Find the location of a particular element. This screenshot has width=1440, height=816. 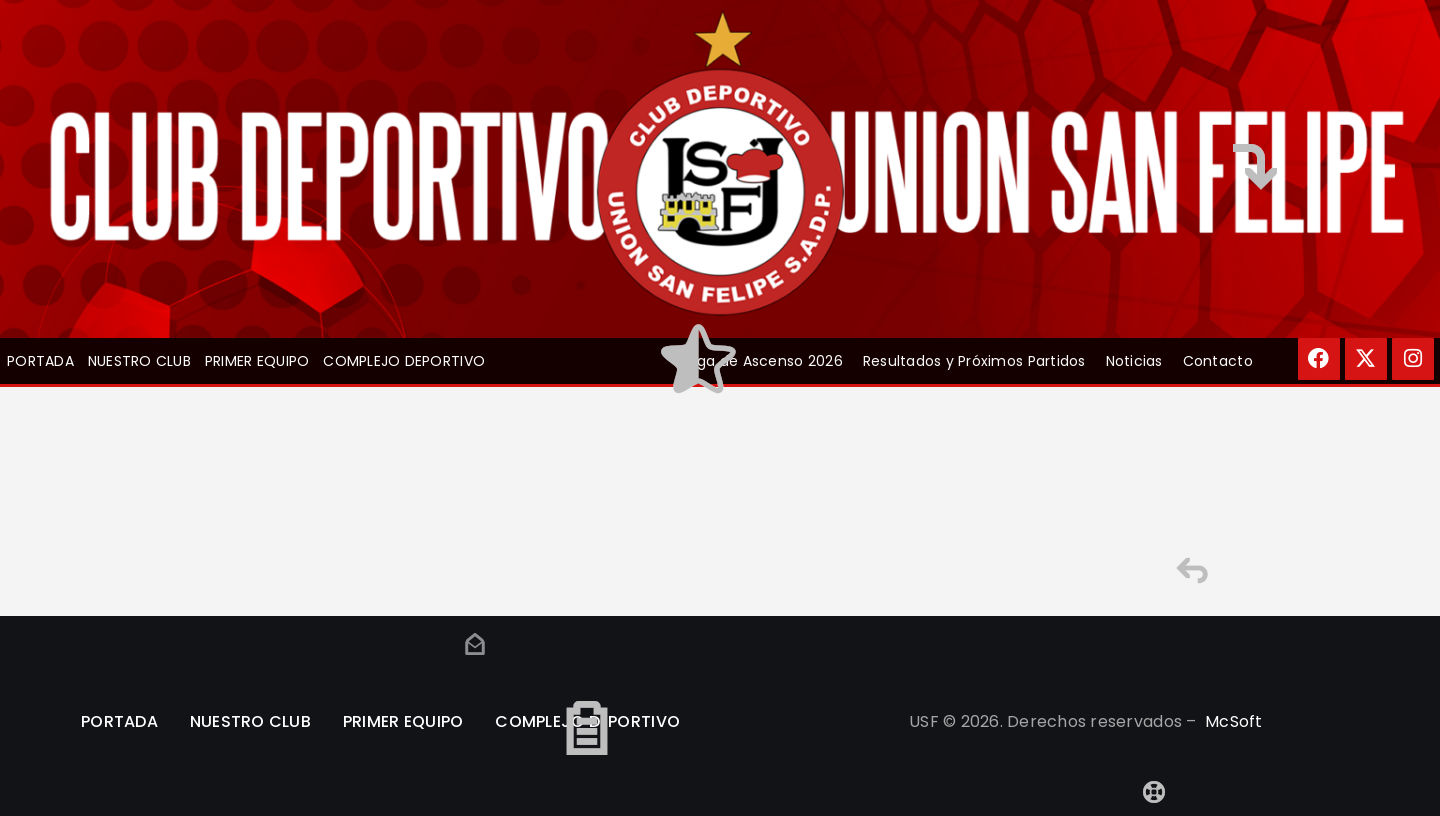

indicates a message has been read is located at coordinates (475, 644).